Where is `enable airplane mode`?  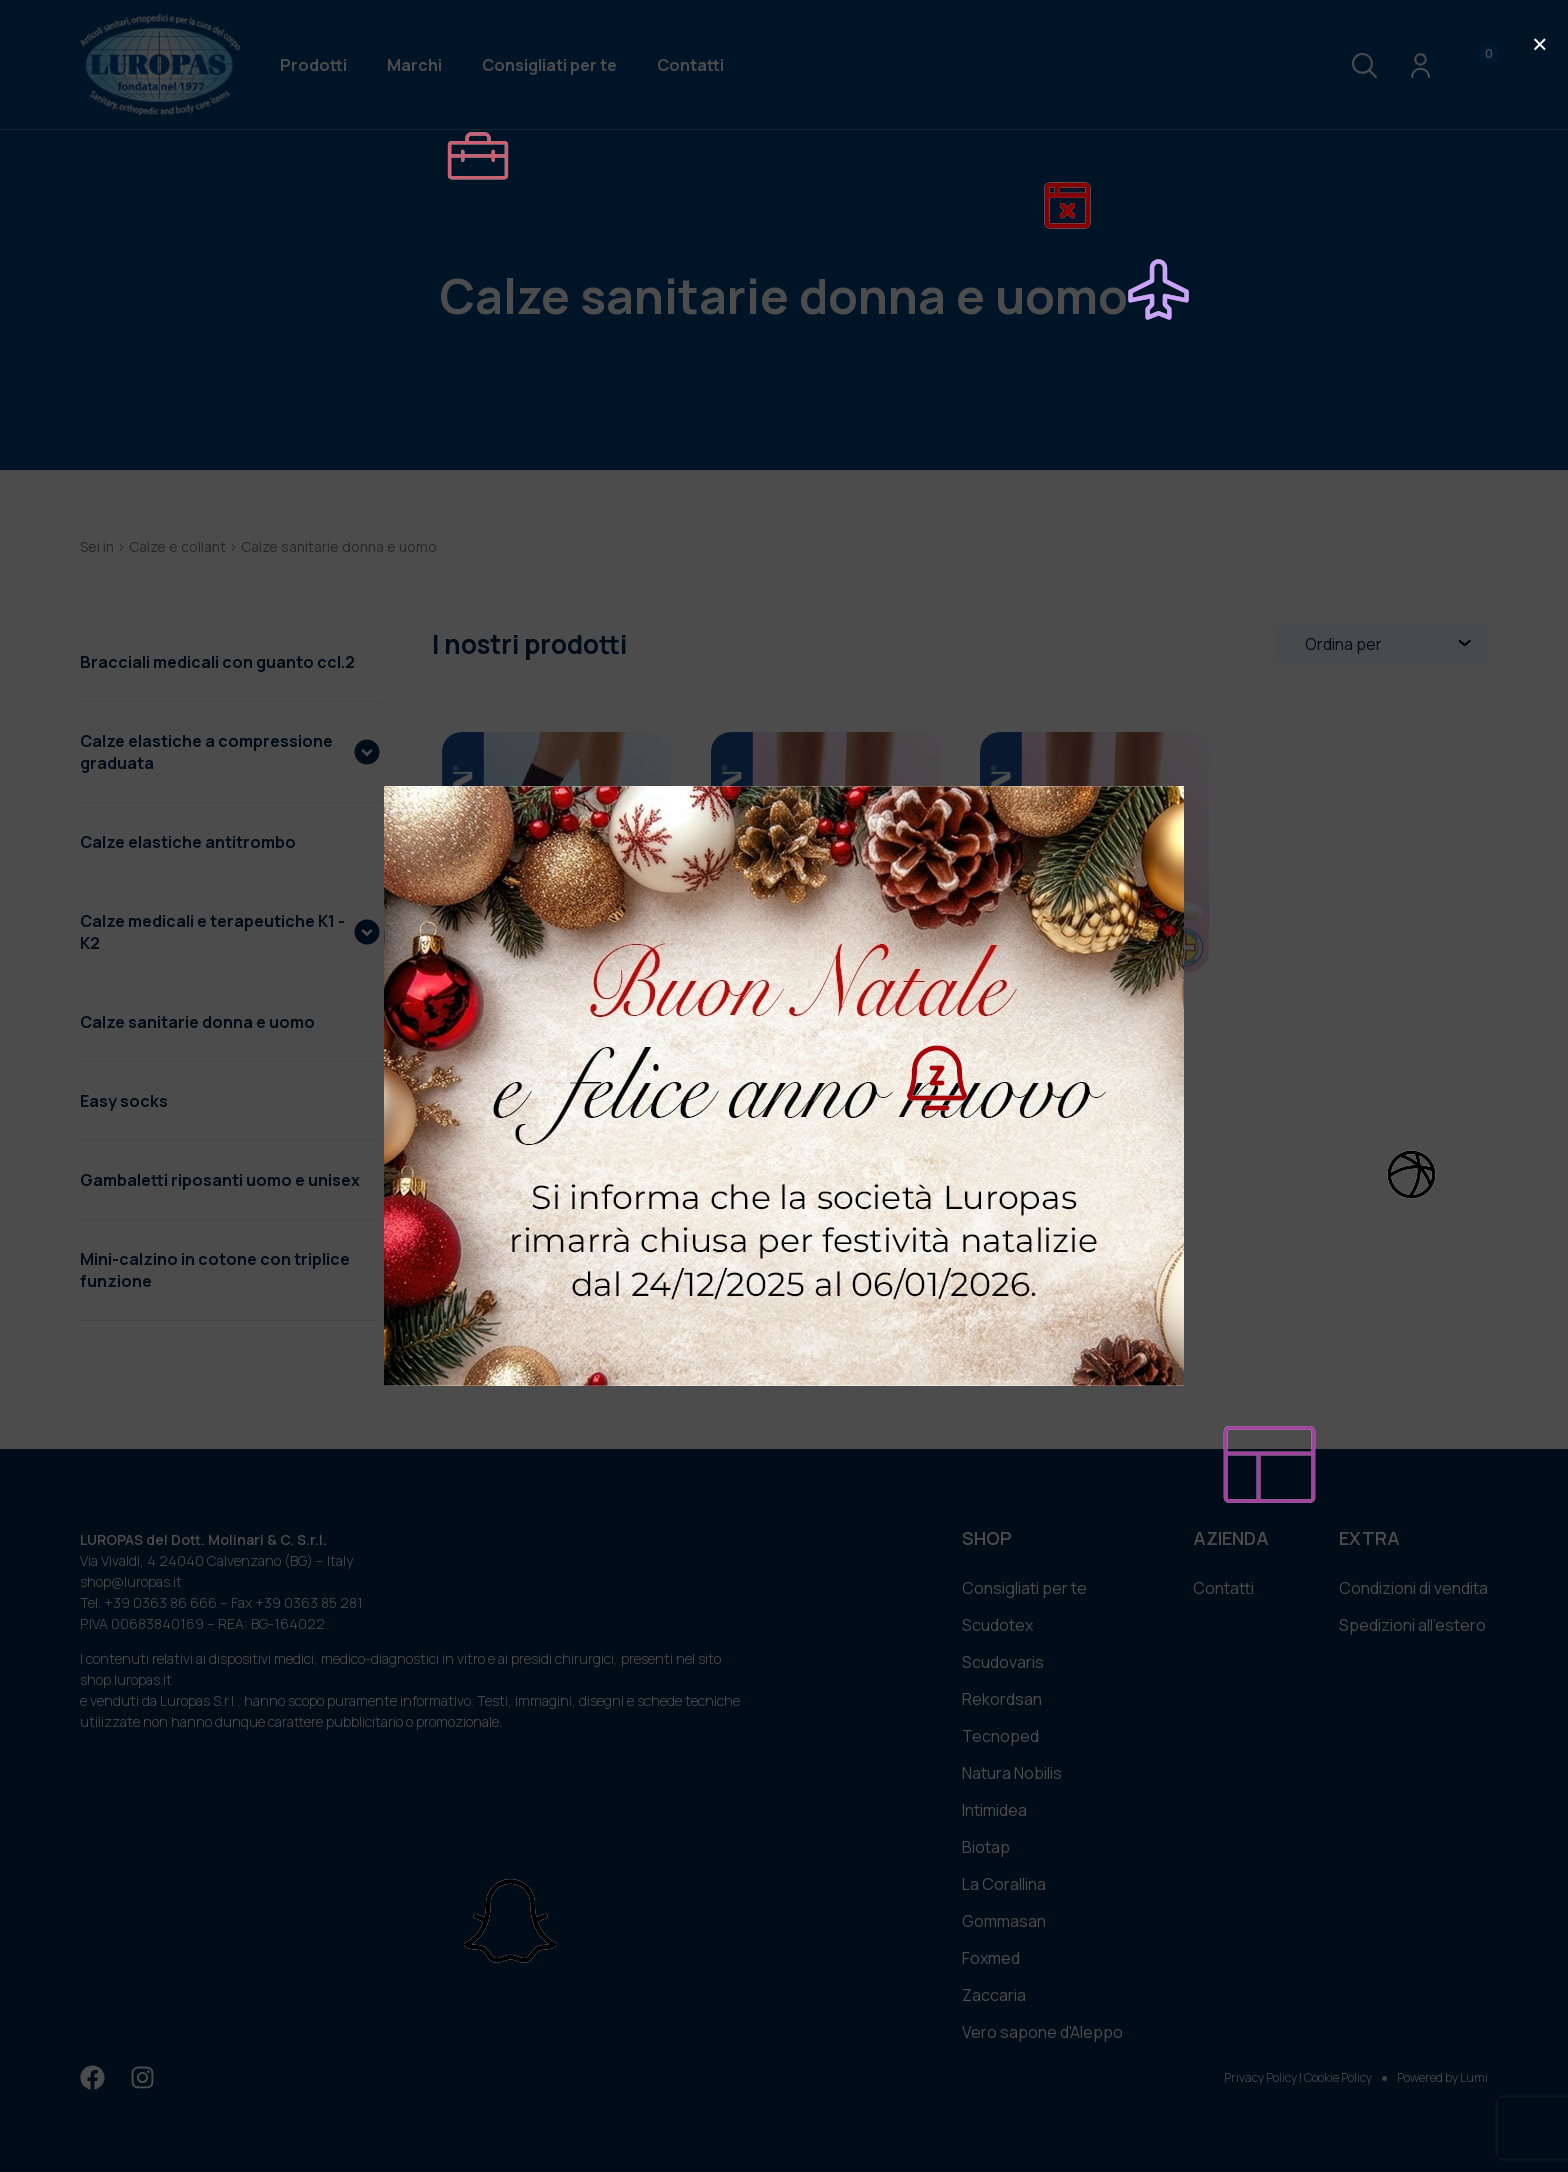
enable airplane mode is located at coordinates (1158, 289).